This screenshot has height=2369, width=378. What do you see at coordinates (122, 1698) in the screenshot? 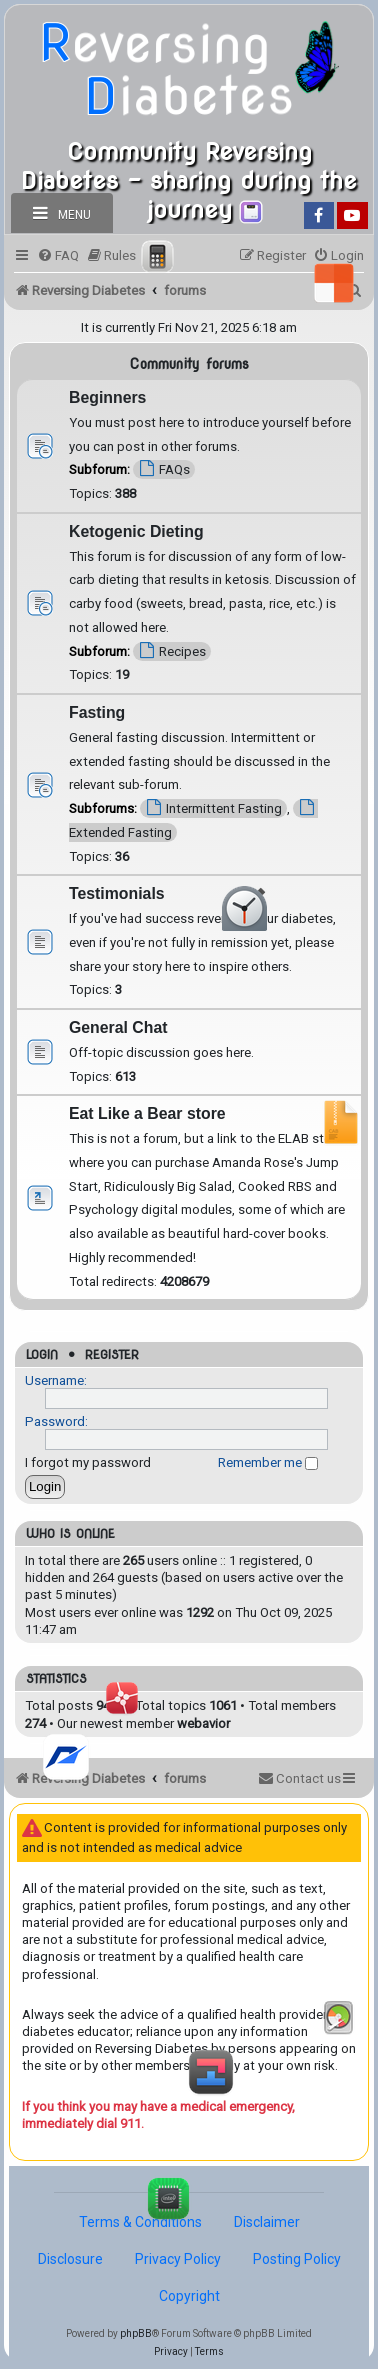
I see `open rygel media server application` at bounding box center [122, 1698].